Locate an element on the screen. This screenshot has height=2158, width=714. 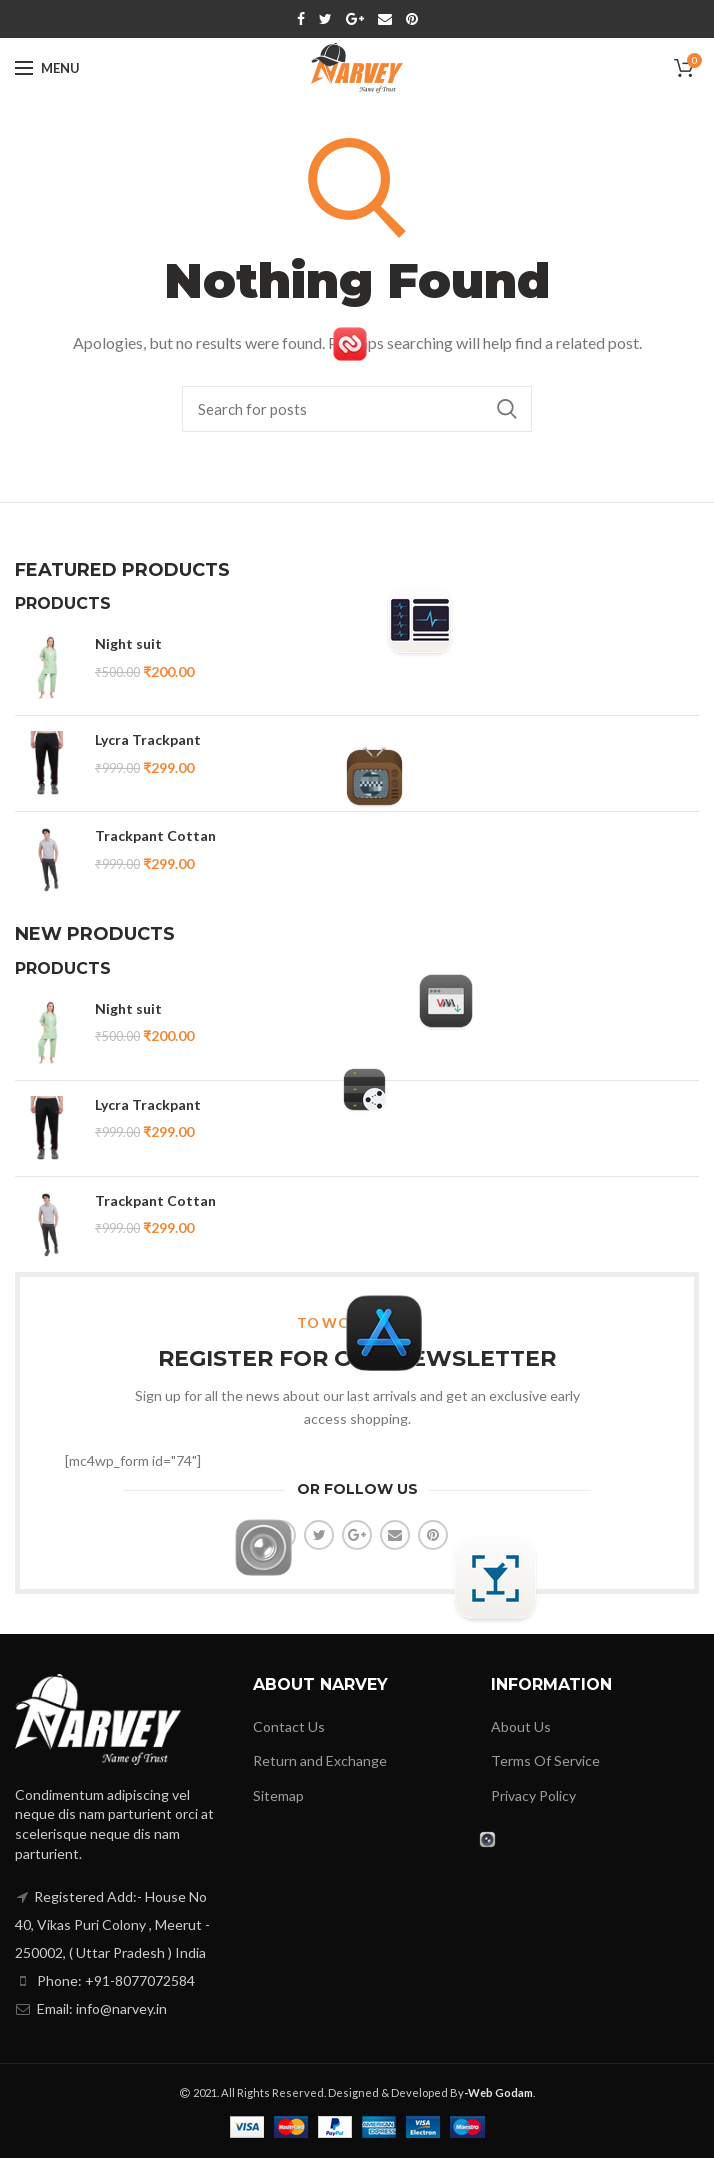
configure network server sharing settings is located at coordinates (364, 1089).